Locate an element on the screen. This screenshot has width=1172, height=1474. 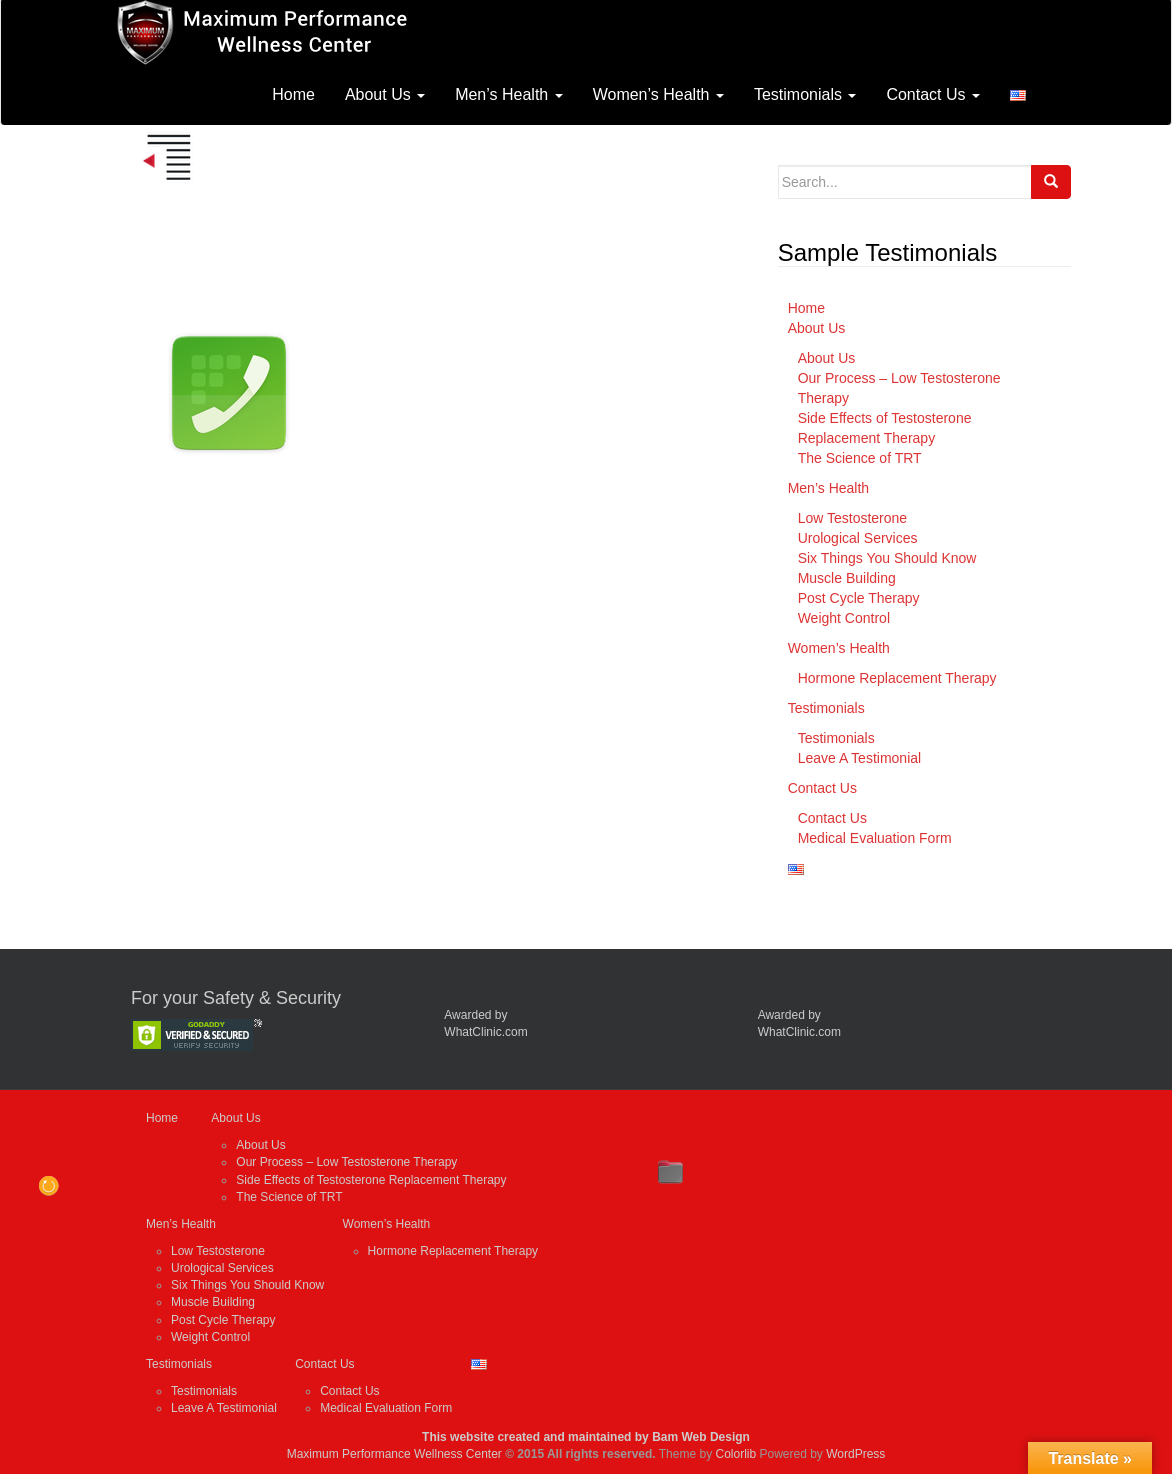
open the phone or calls app is located at coordinates (229, 393).